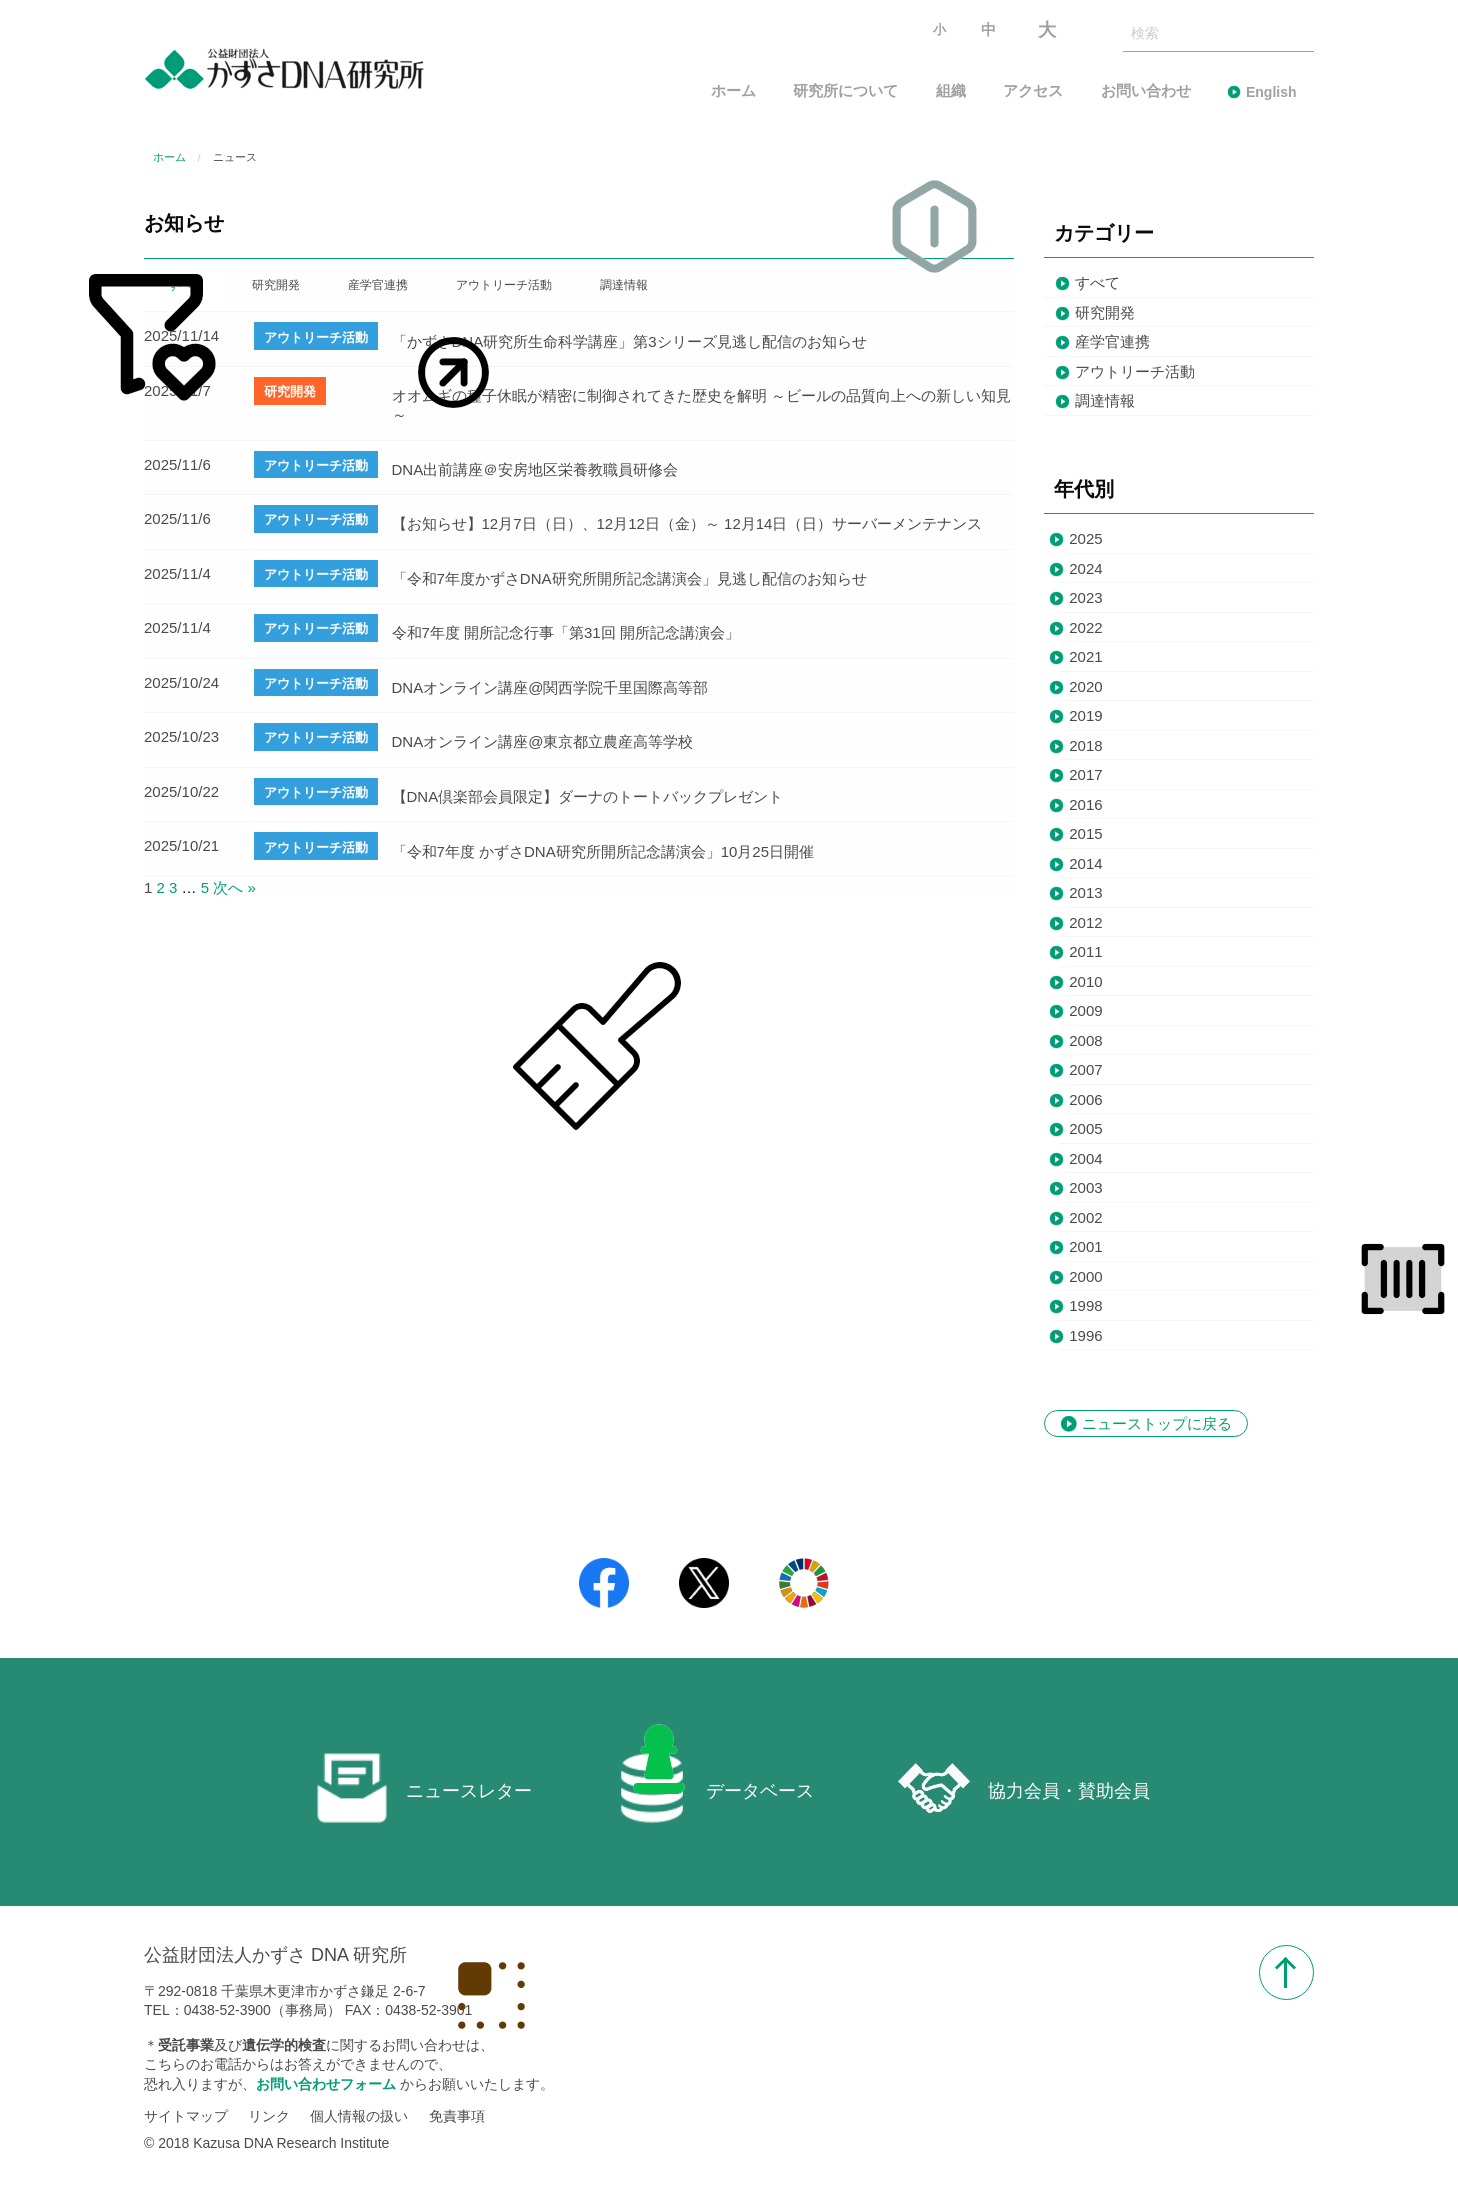 The width and height of the screenshot is (1458, 2194). Describe the element at coordinates (600, 1043) in the screenshot. I see `access painting or drawing tools` at that location.